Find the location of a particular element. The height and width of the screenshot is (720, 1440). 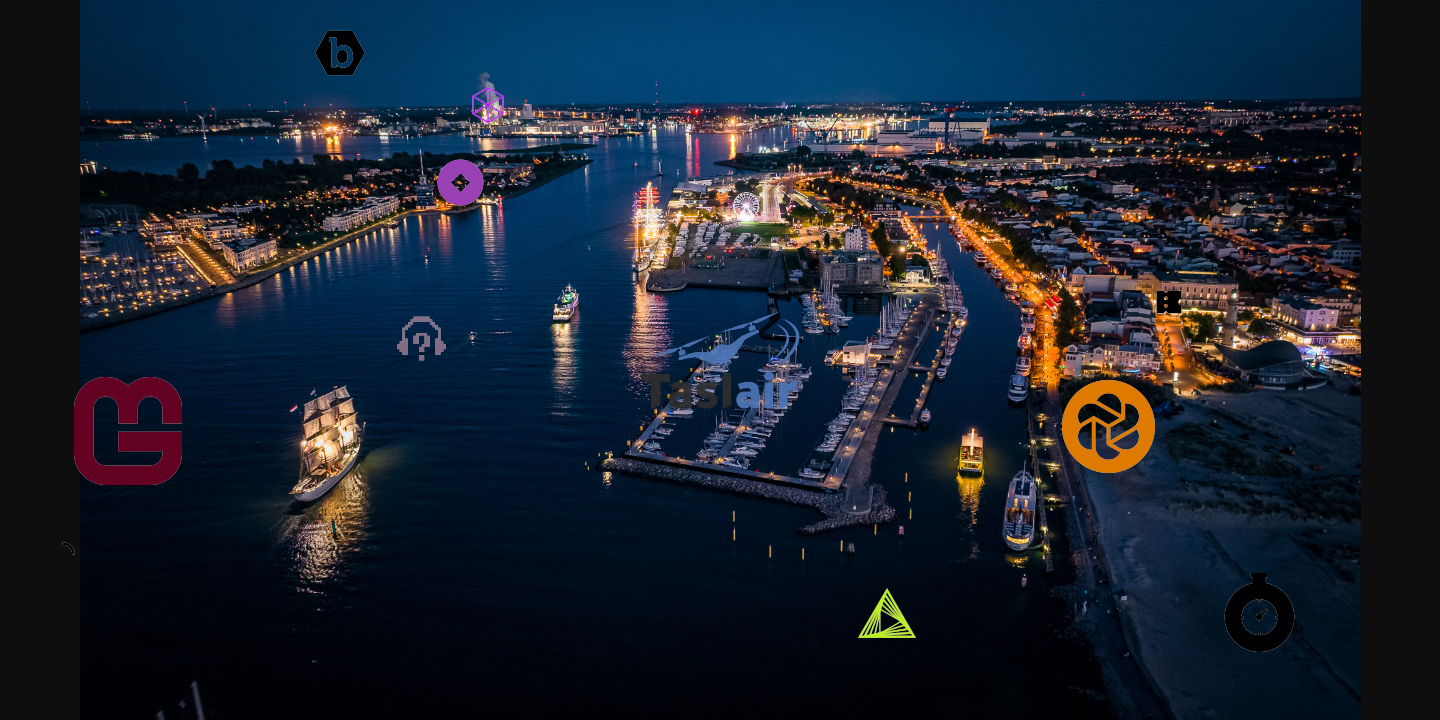

vfairs virtual events platform logo is located at coordinates (488, 105).